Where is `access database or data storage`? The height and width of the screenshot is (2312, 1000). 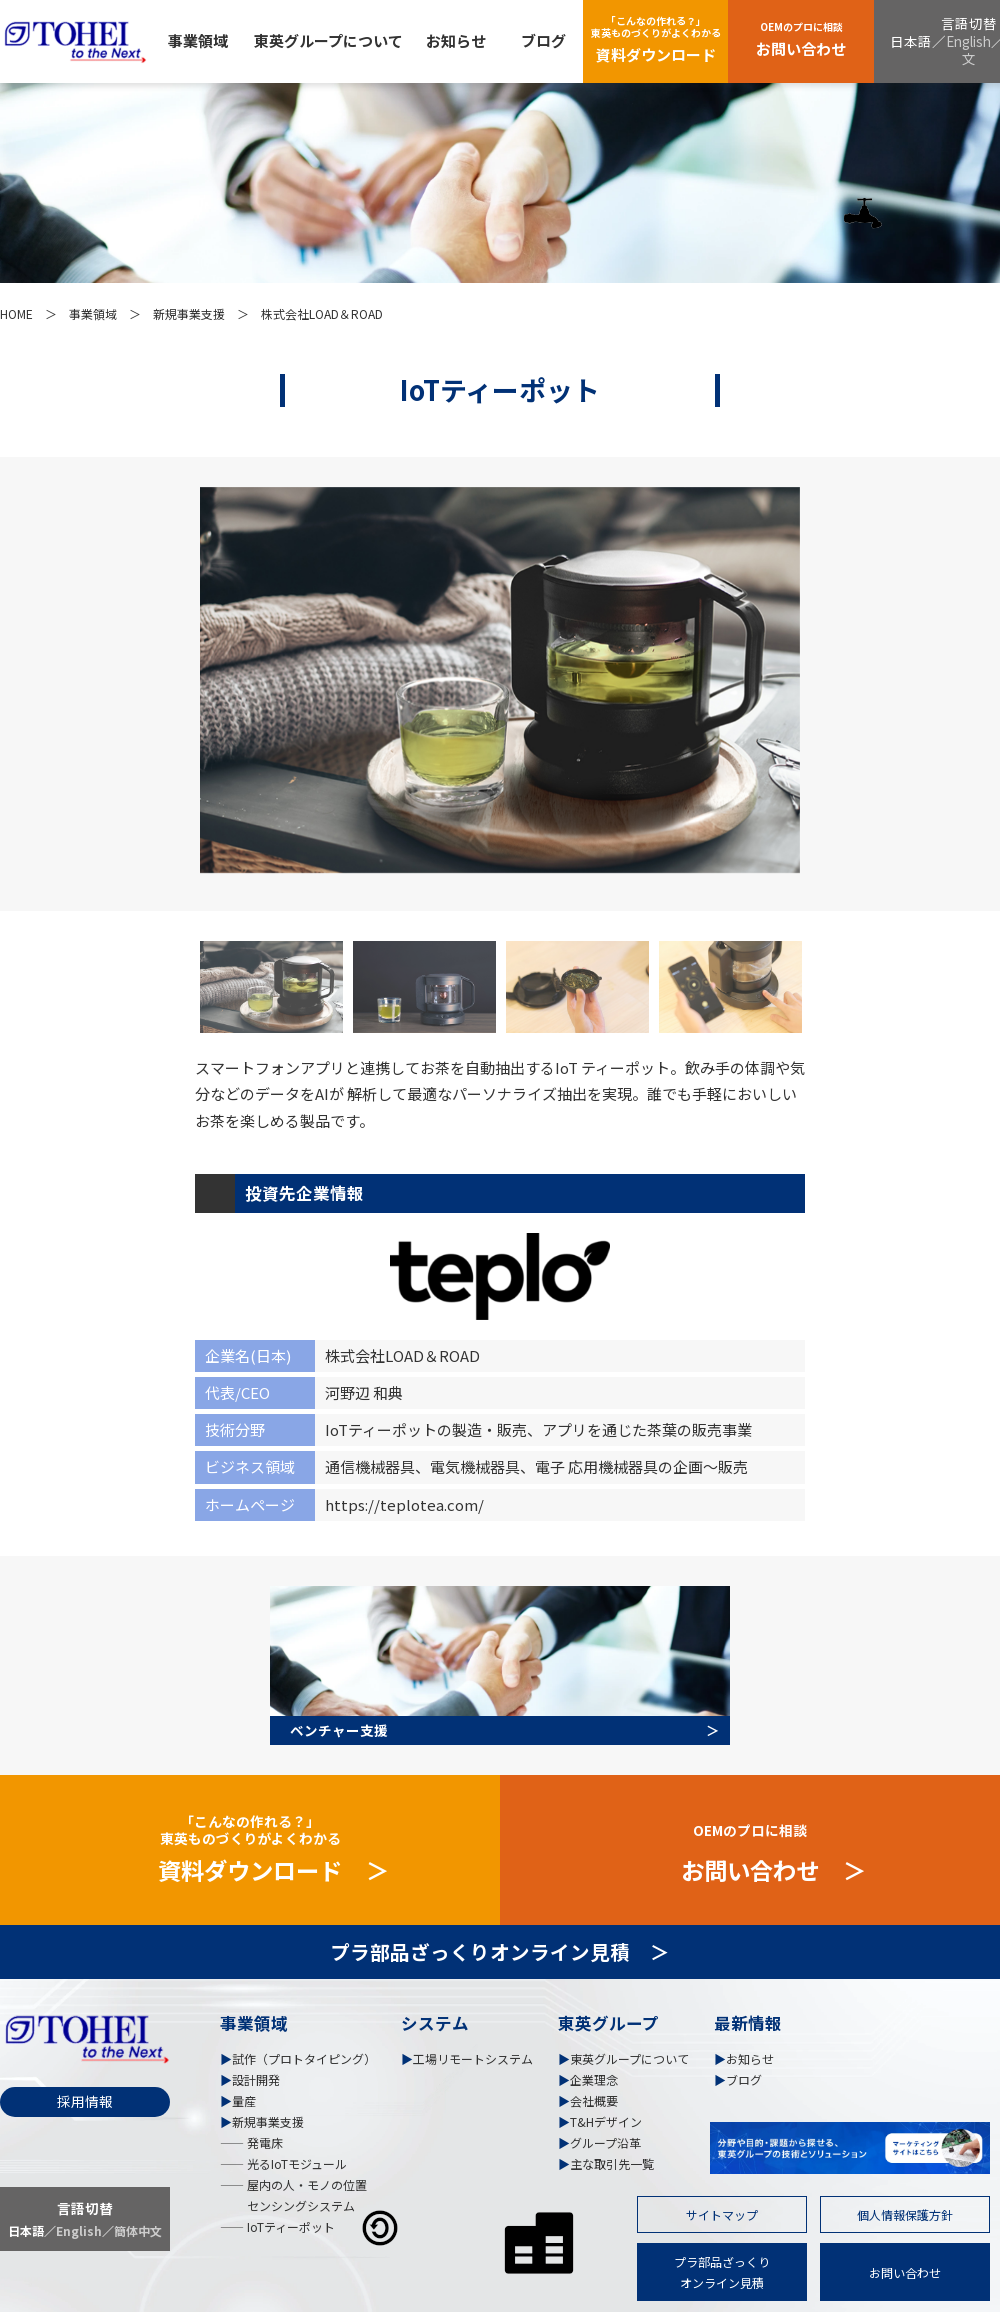 access database or data storage is located at coordinates (539, 2243).